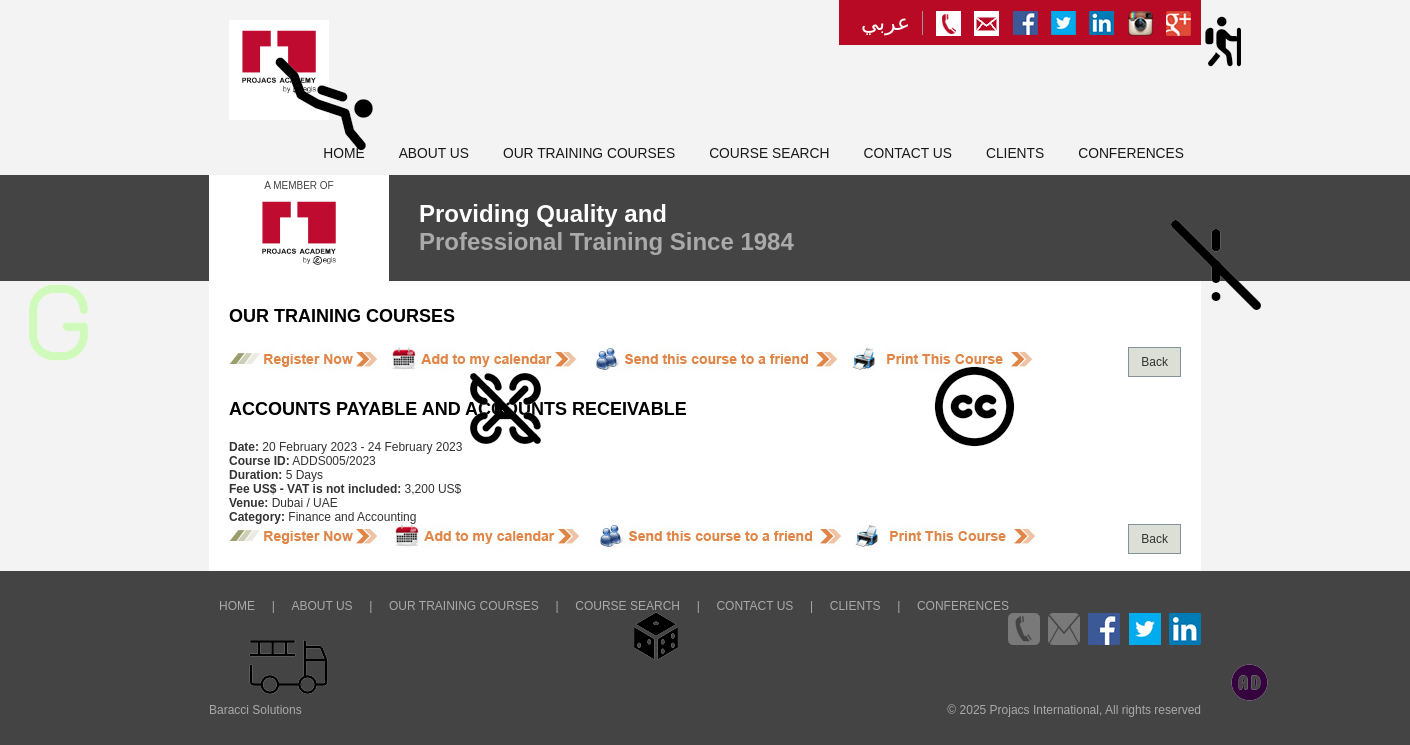  What do you see at coordinates (505, 408) in the screenshot?
I see `drone connectivity disabled` at bounding box center [505, 408].